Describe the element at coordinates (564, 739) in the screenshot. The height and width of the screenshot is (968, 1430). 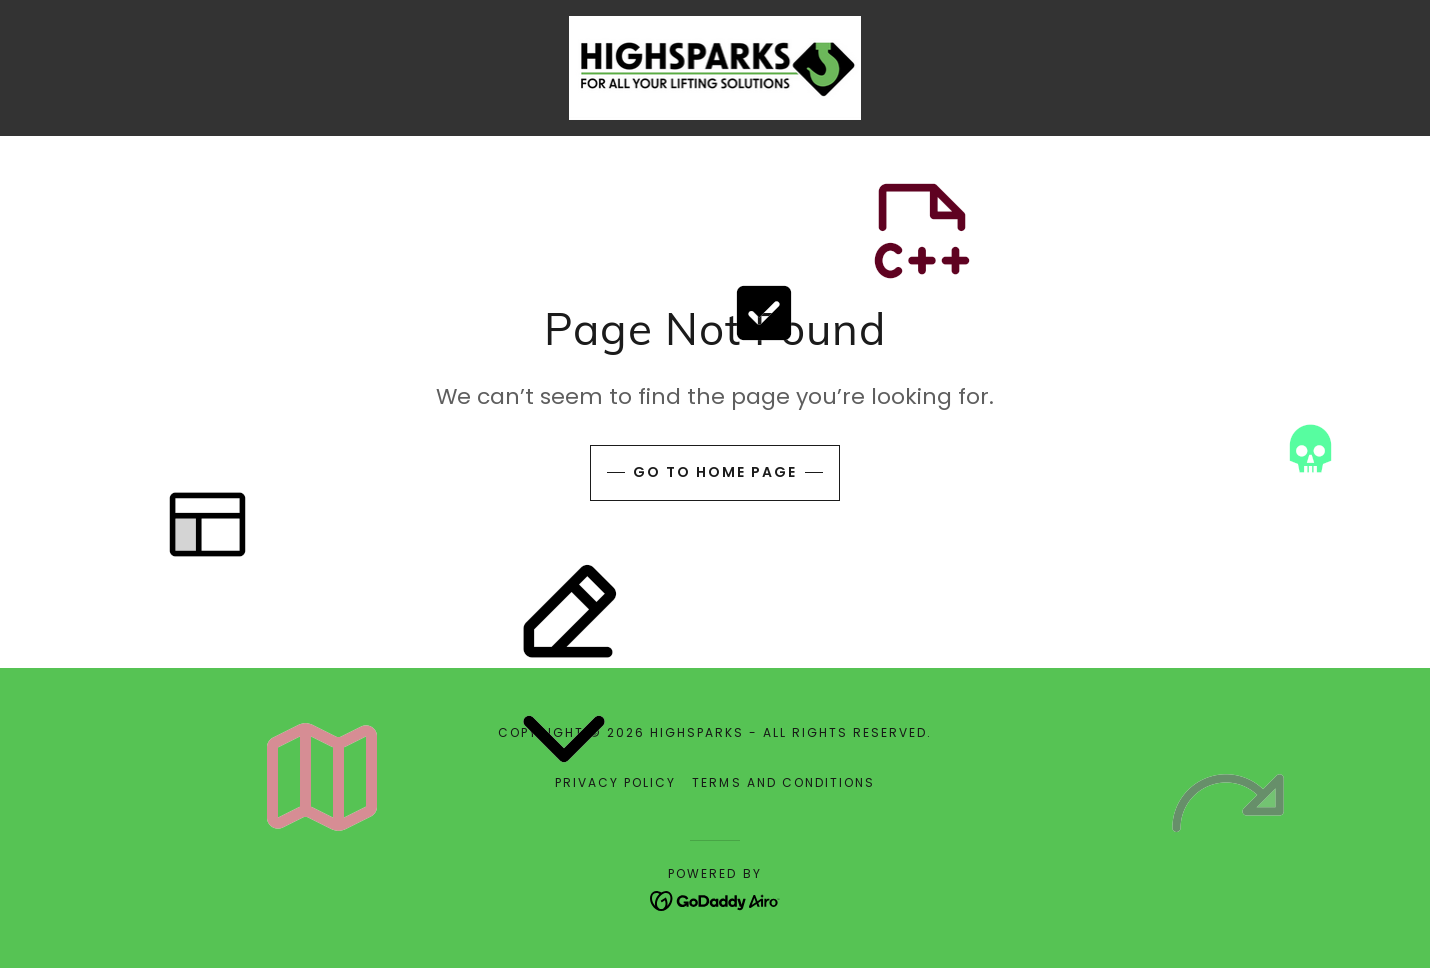
I see `expand a dropdown menu or section` at that location.